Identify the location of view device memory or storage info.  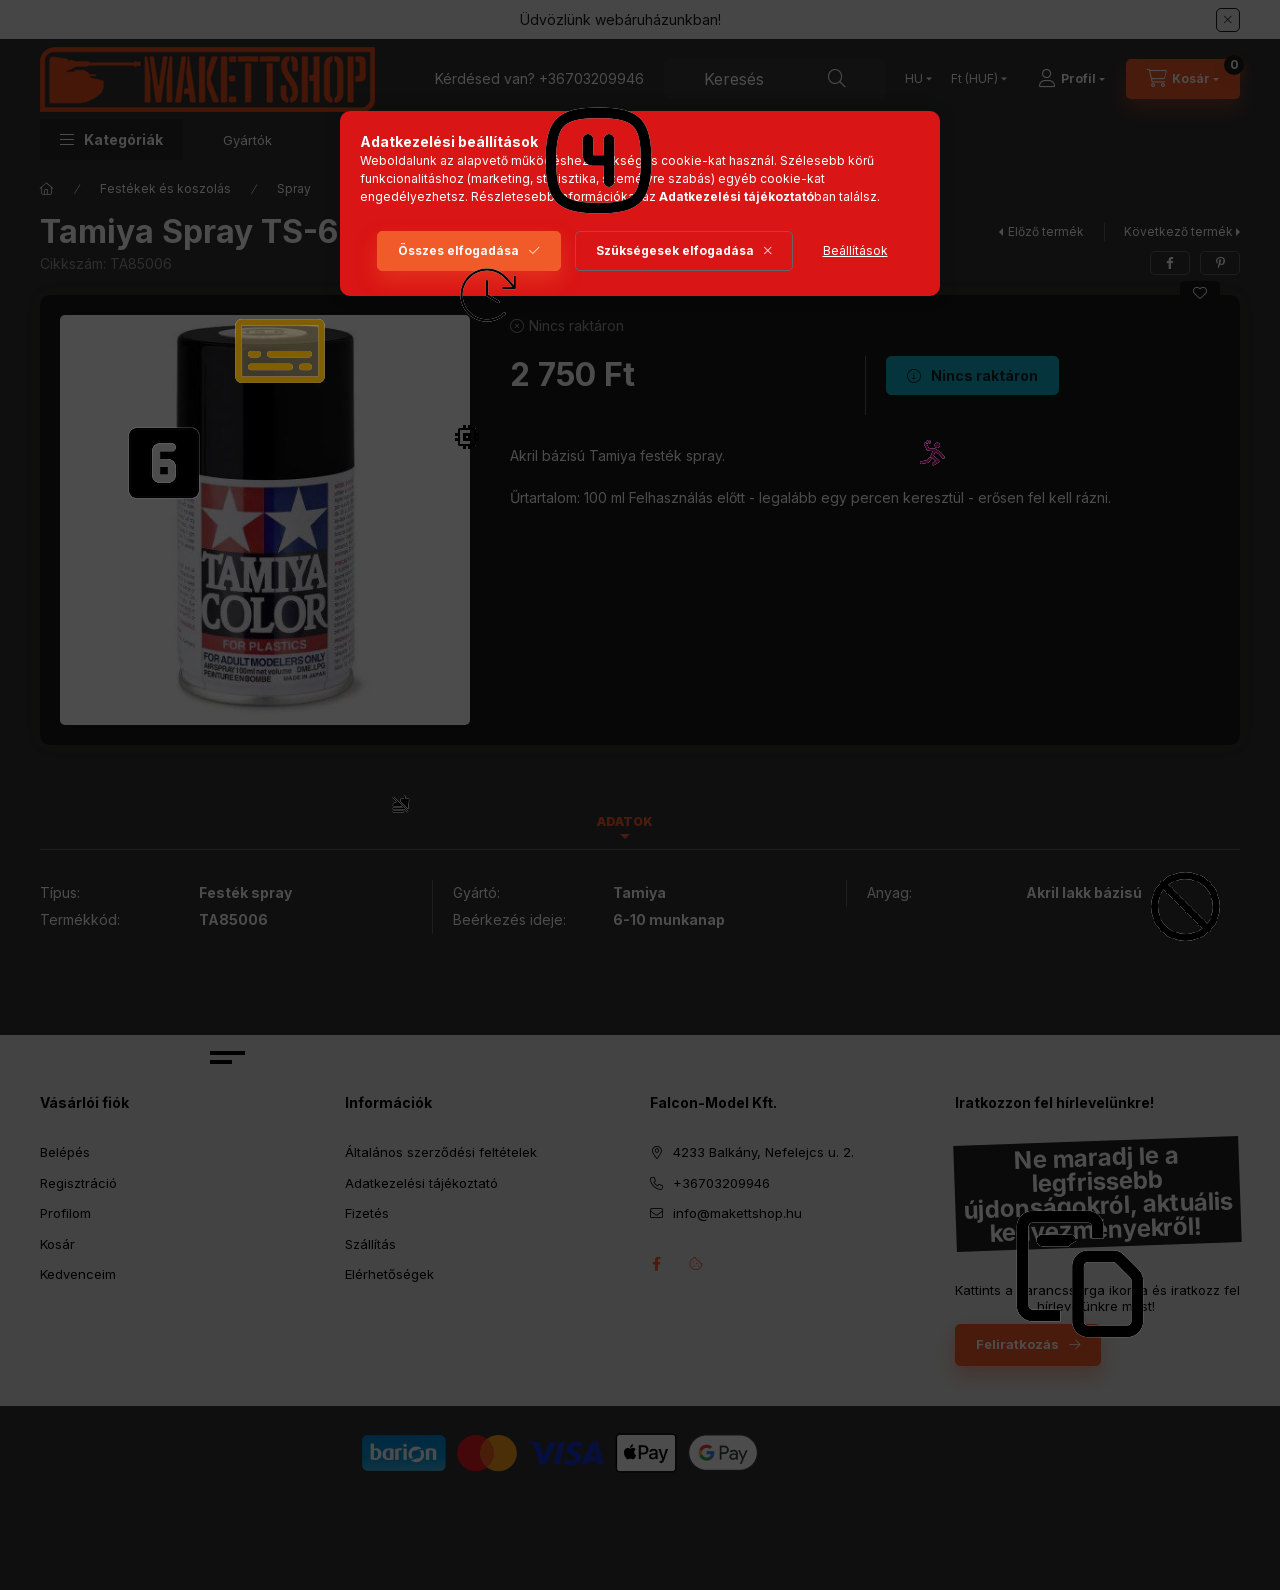
(467, 437).